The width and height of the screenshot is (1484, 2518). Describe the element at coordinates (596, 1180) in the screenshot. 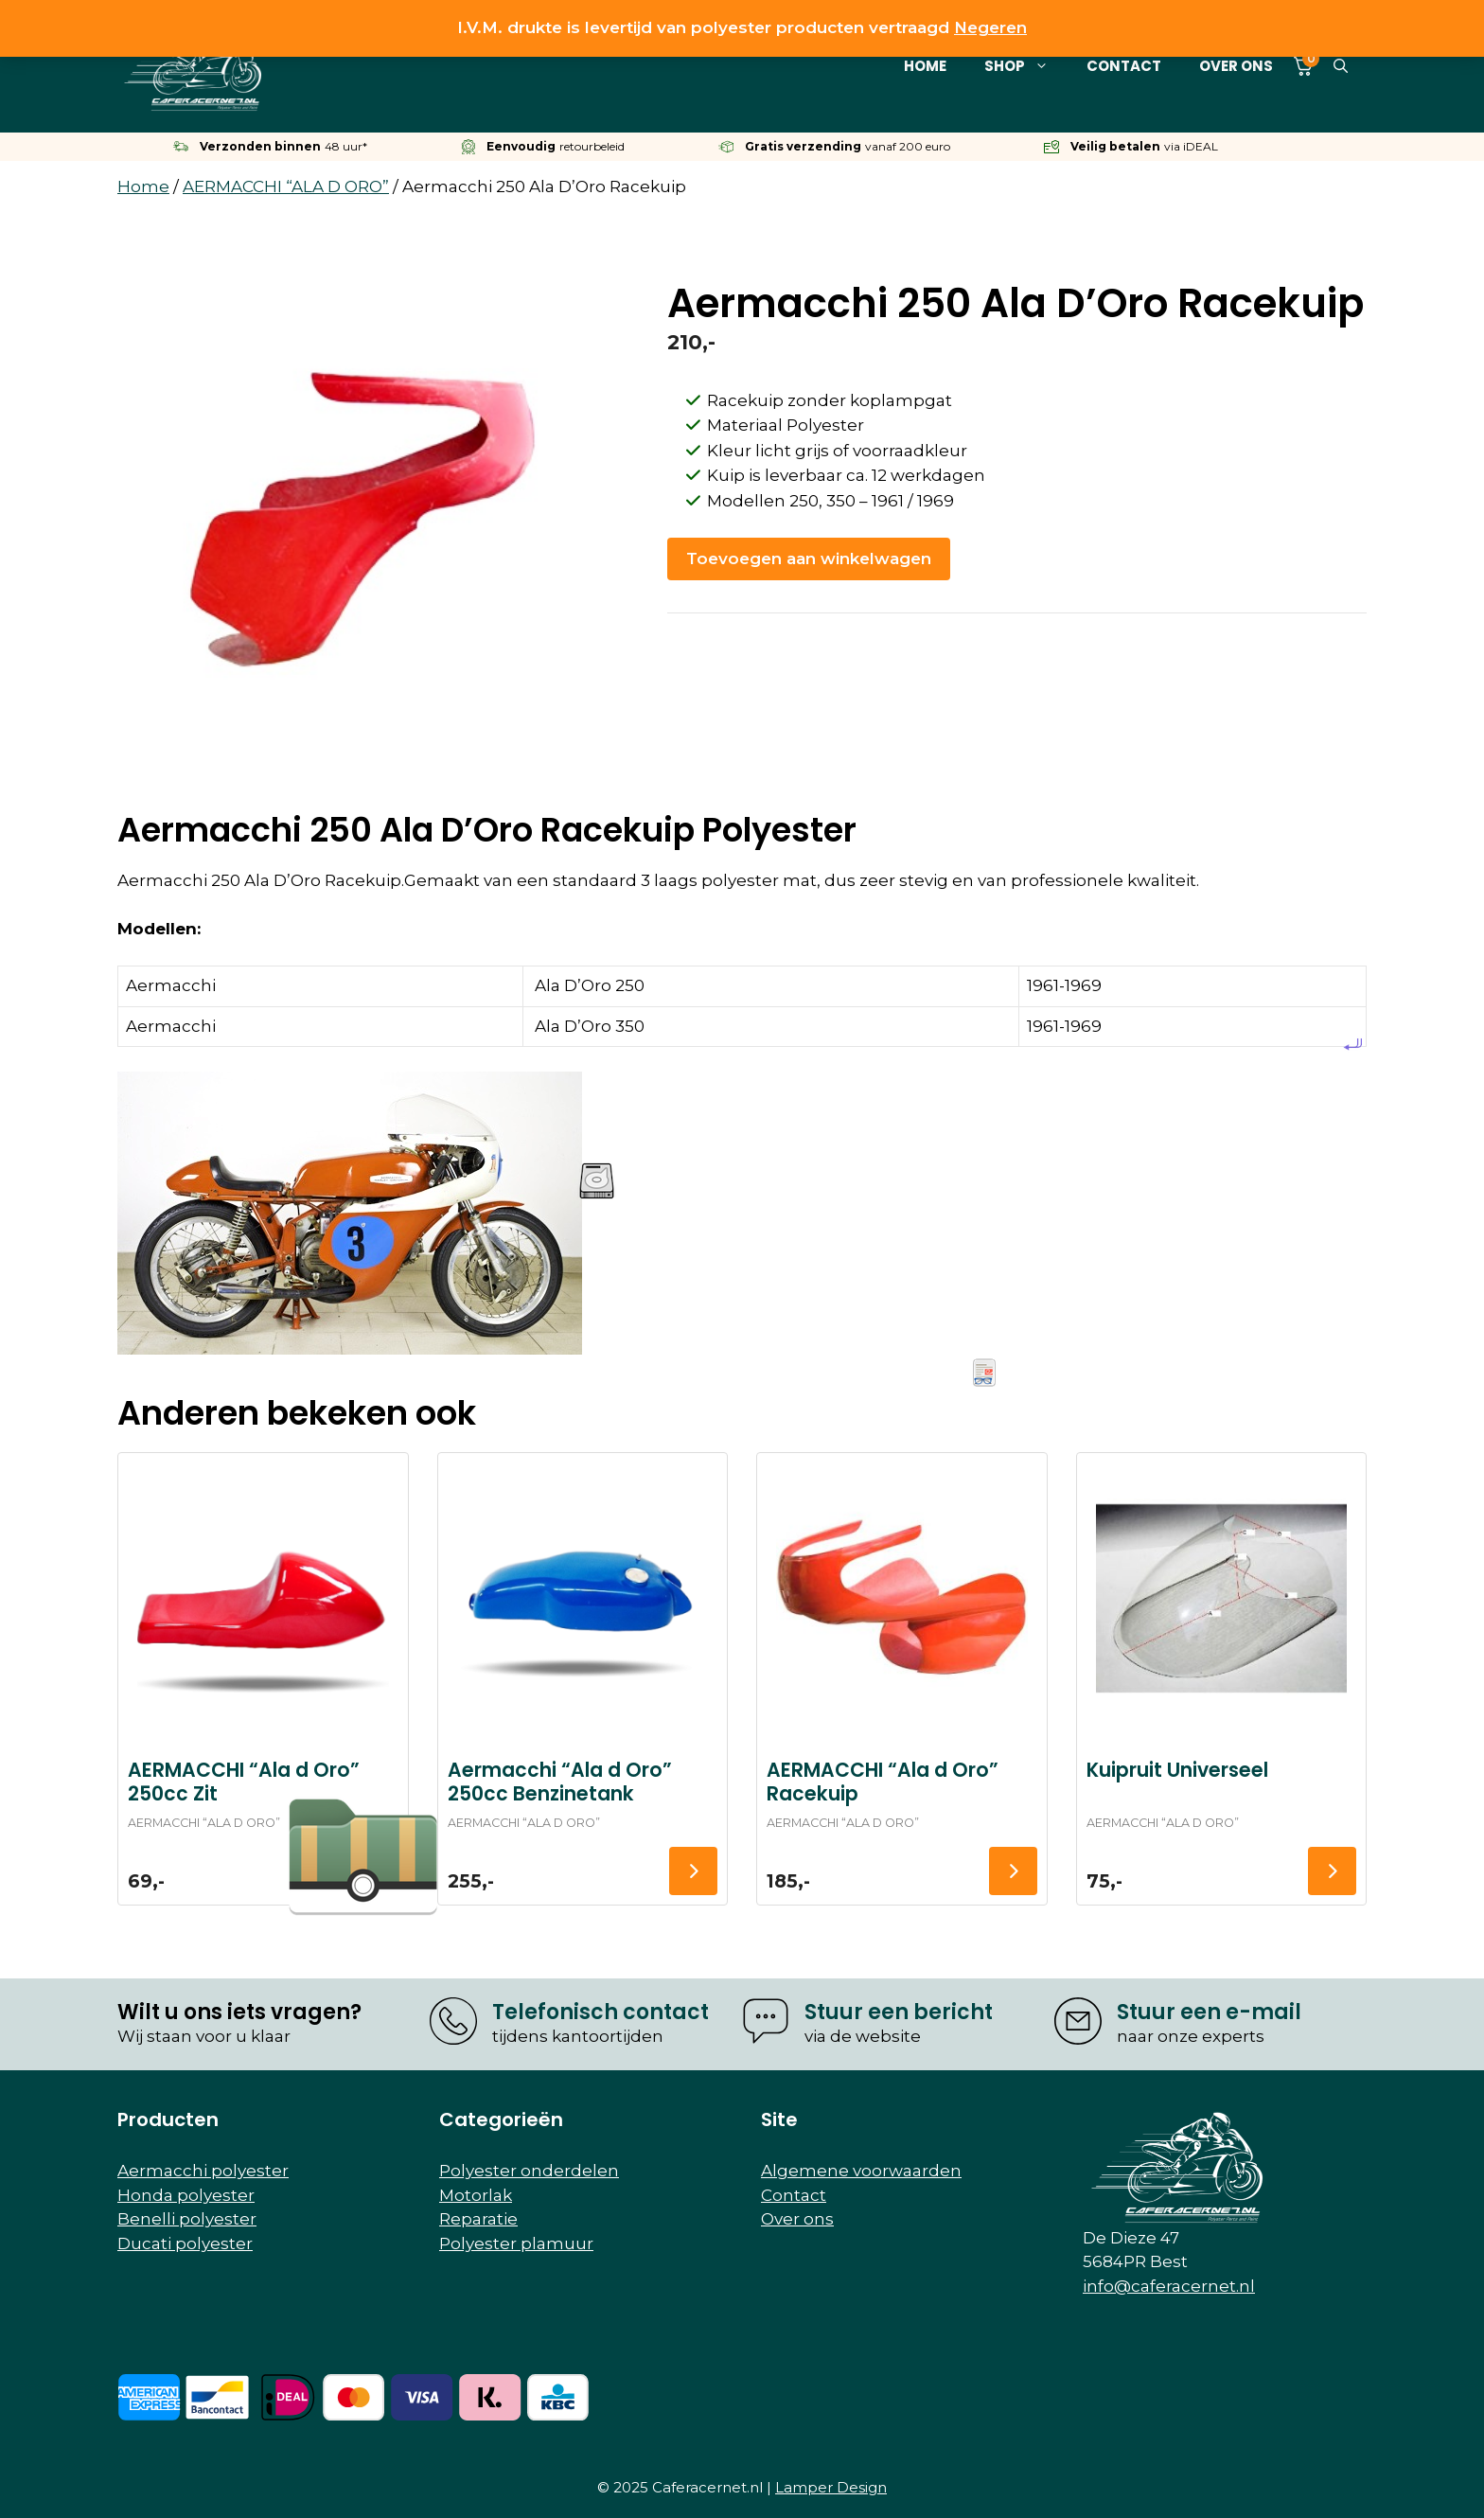

I see `access internal hard drive storage` at that location.